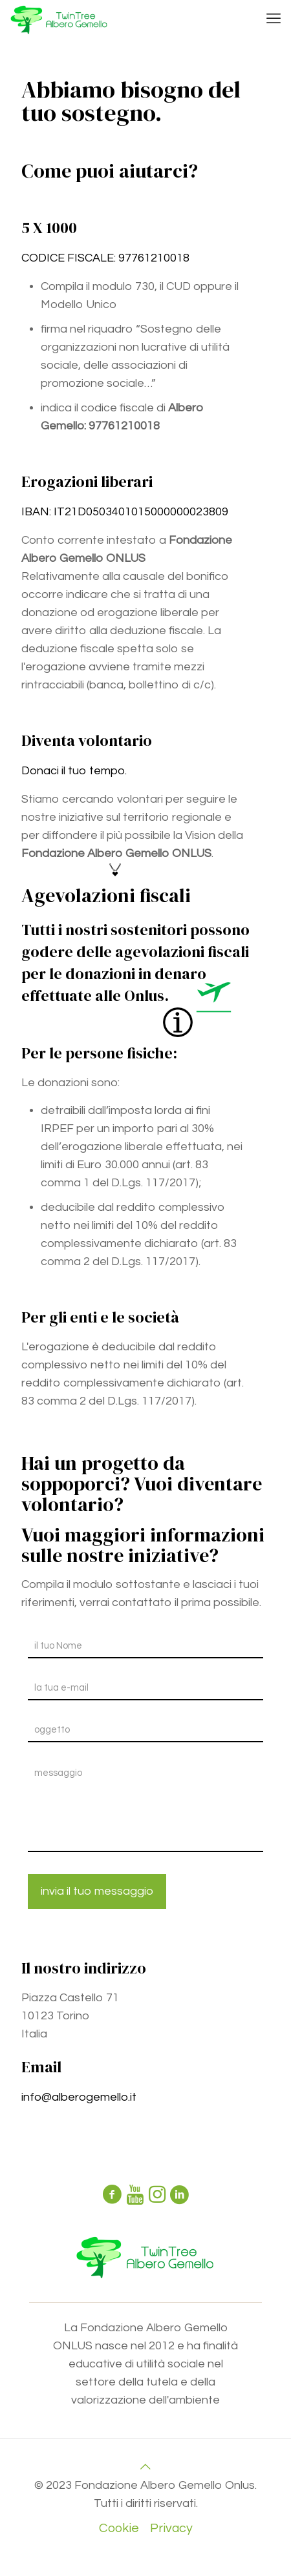 The image size is (291, 2576). Describe the element at coordinates (115, 870) in the screenshot. I see `view jewelry or accessories collection` at that location.